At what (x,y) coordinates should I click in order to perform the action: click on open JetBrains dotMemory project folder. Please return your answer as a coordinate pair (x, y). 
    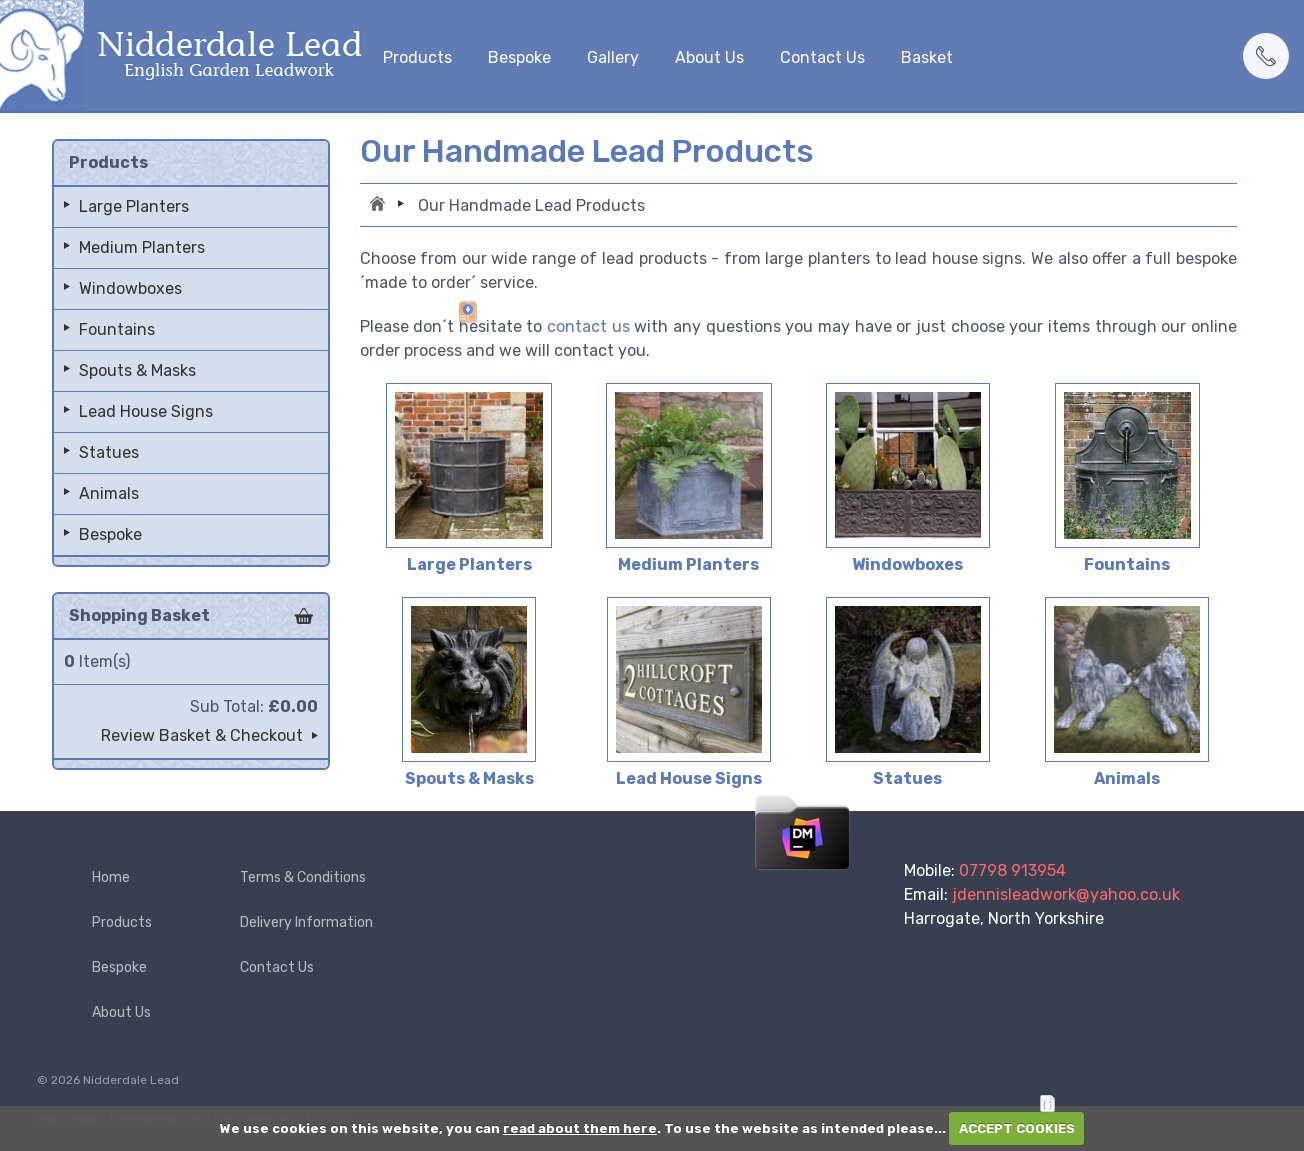
    Looking at the image, I should click on (802, 835).